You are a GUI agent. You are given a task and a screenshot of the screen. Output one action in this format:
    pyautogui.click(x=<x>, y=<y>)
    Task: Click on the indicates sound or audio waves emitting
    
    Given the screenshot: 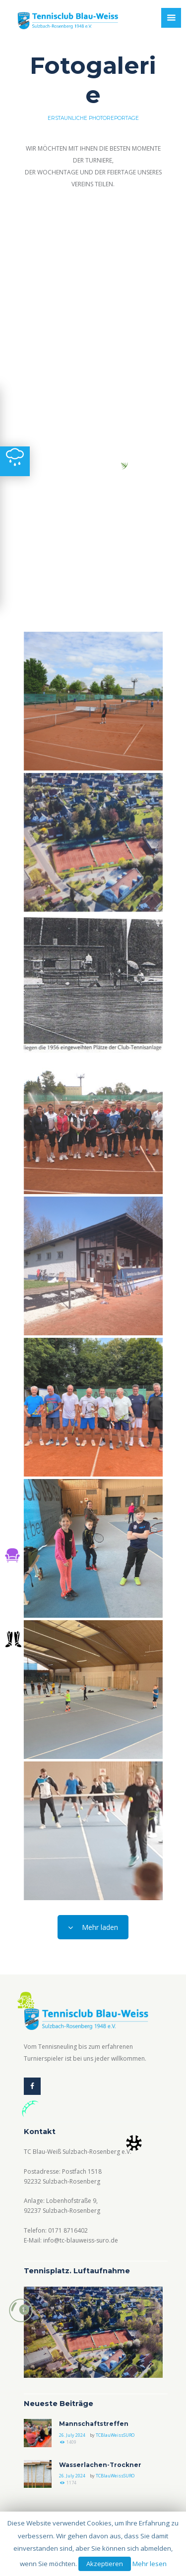 What is the action you would take?
    pyautogui.click(x=124, y=466)
    